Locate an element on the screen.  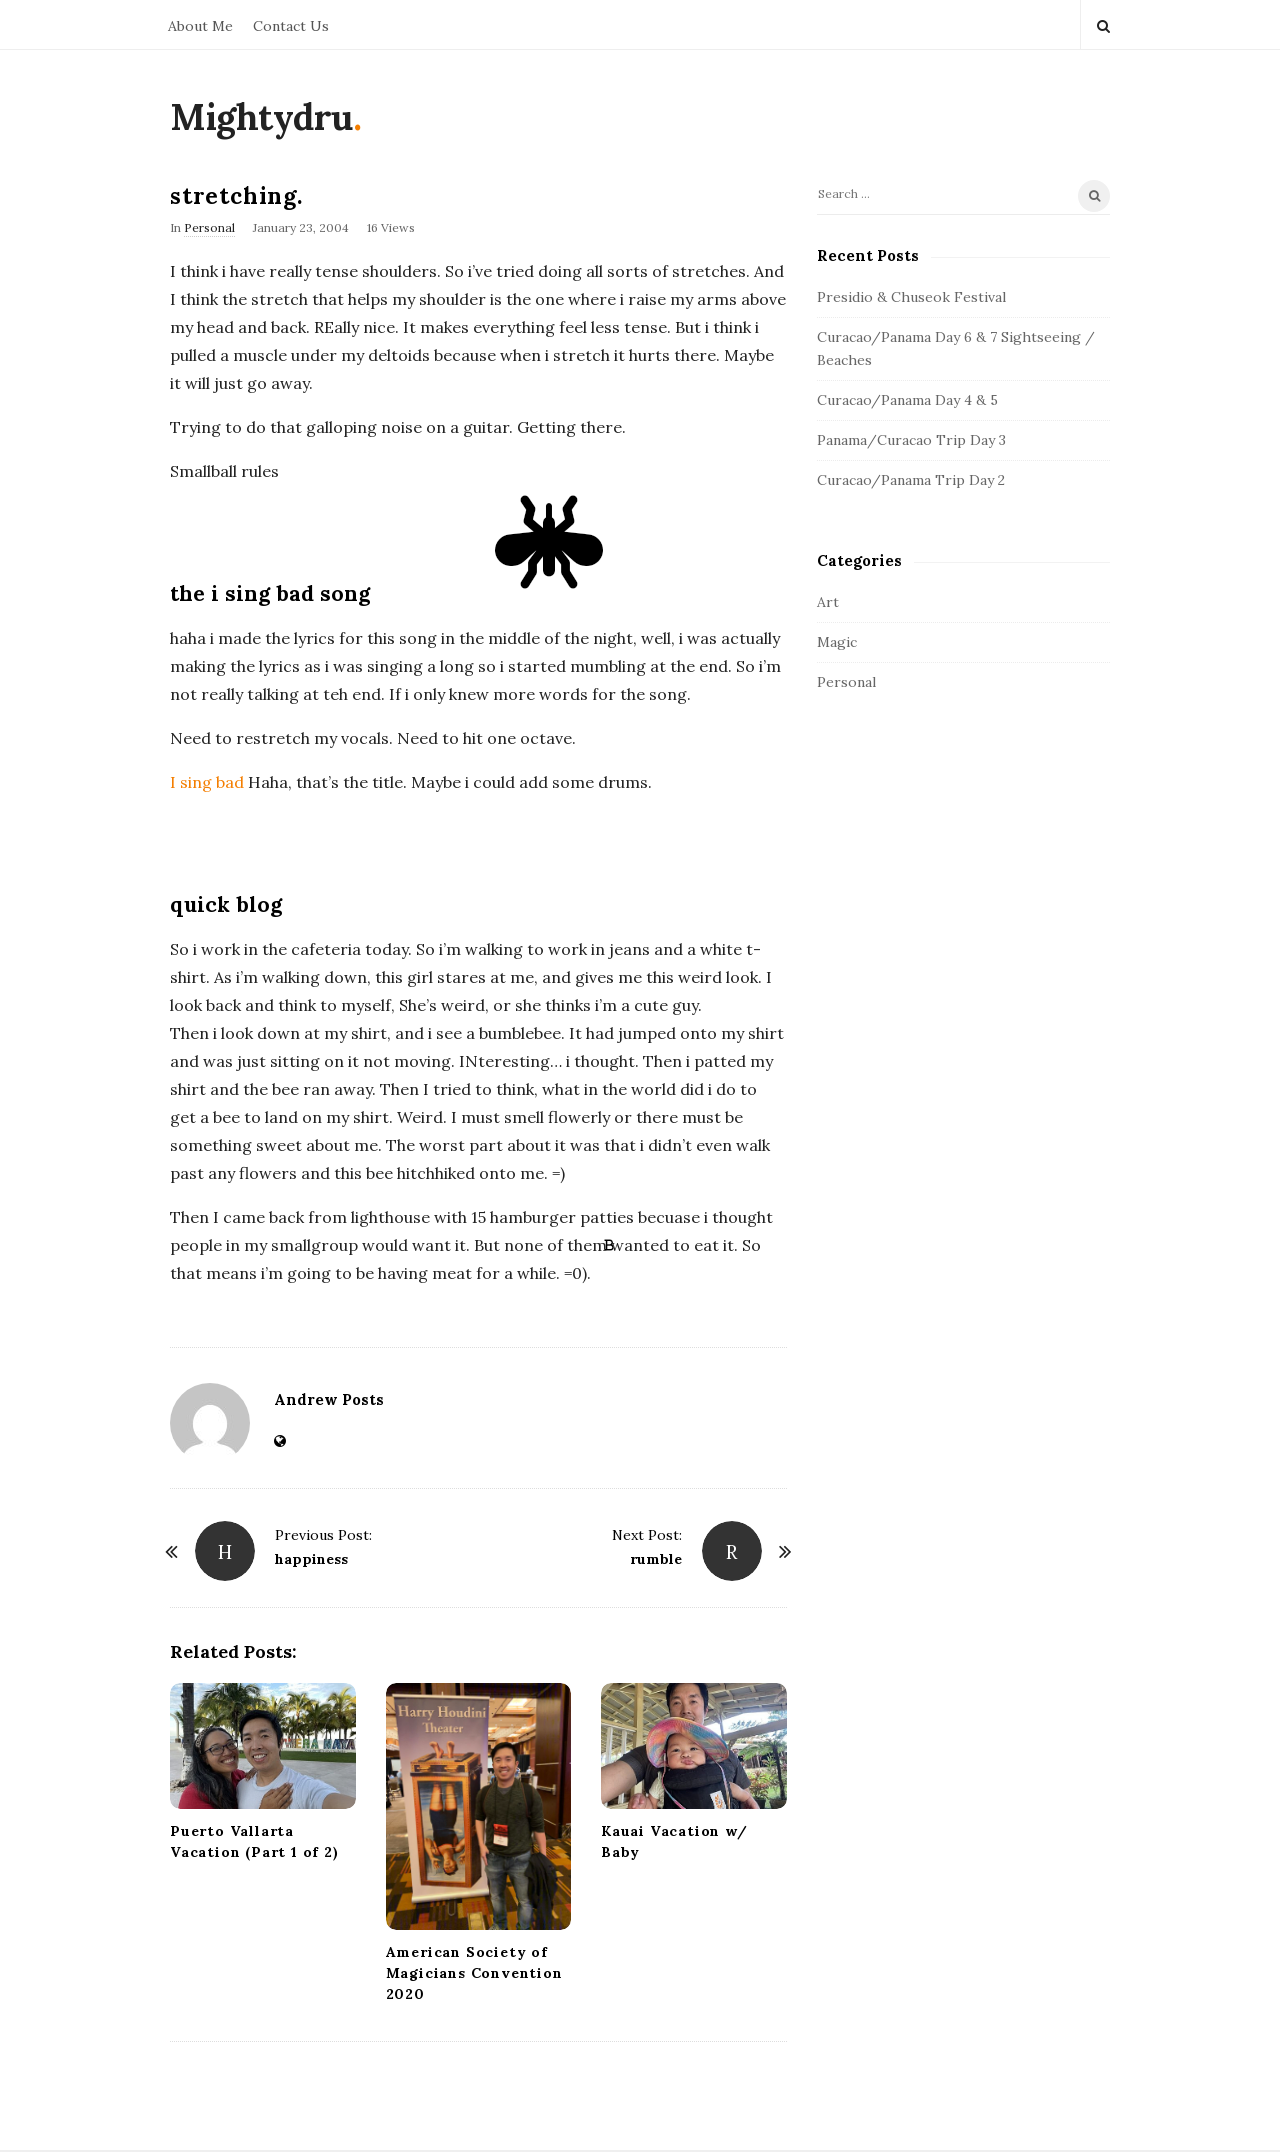
apply bold formatting to selected text is located at coordinates (609, 1245).